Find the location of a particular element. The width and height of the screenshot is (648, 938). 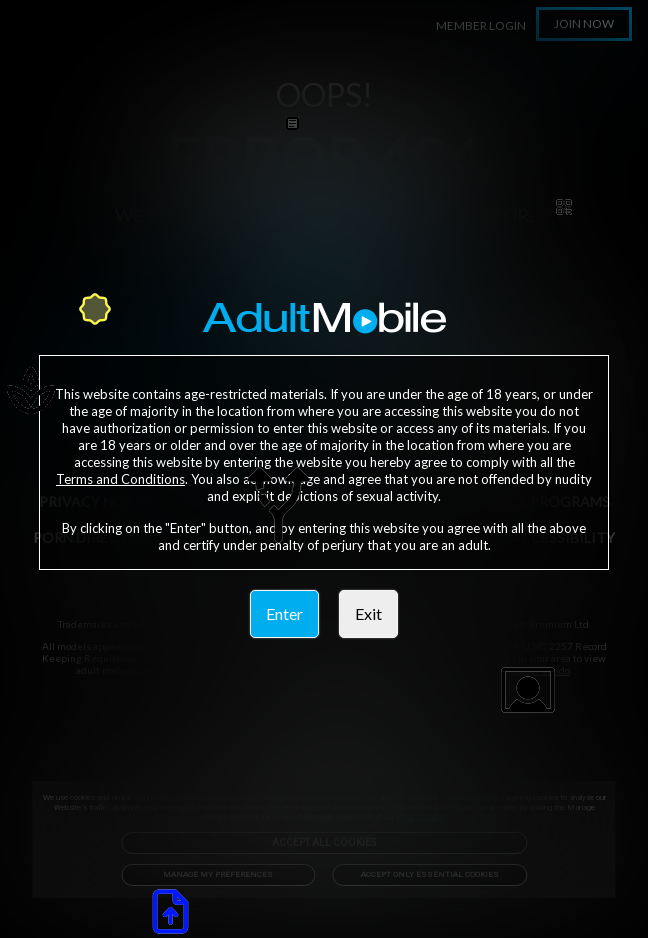

view article or document is located at coordinates (292, 123).